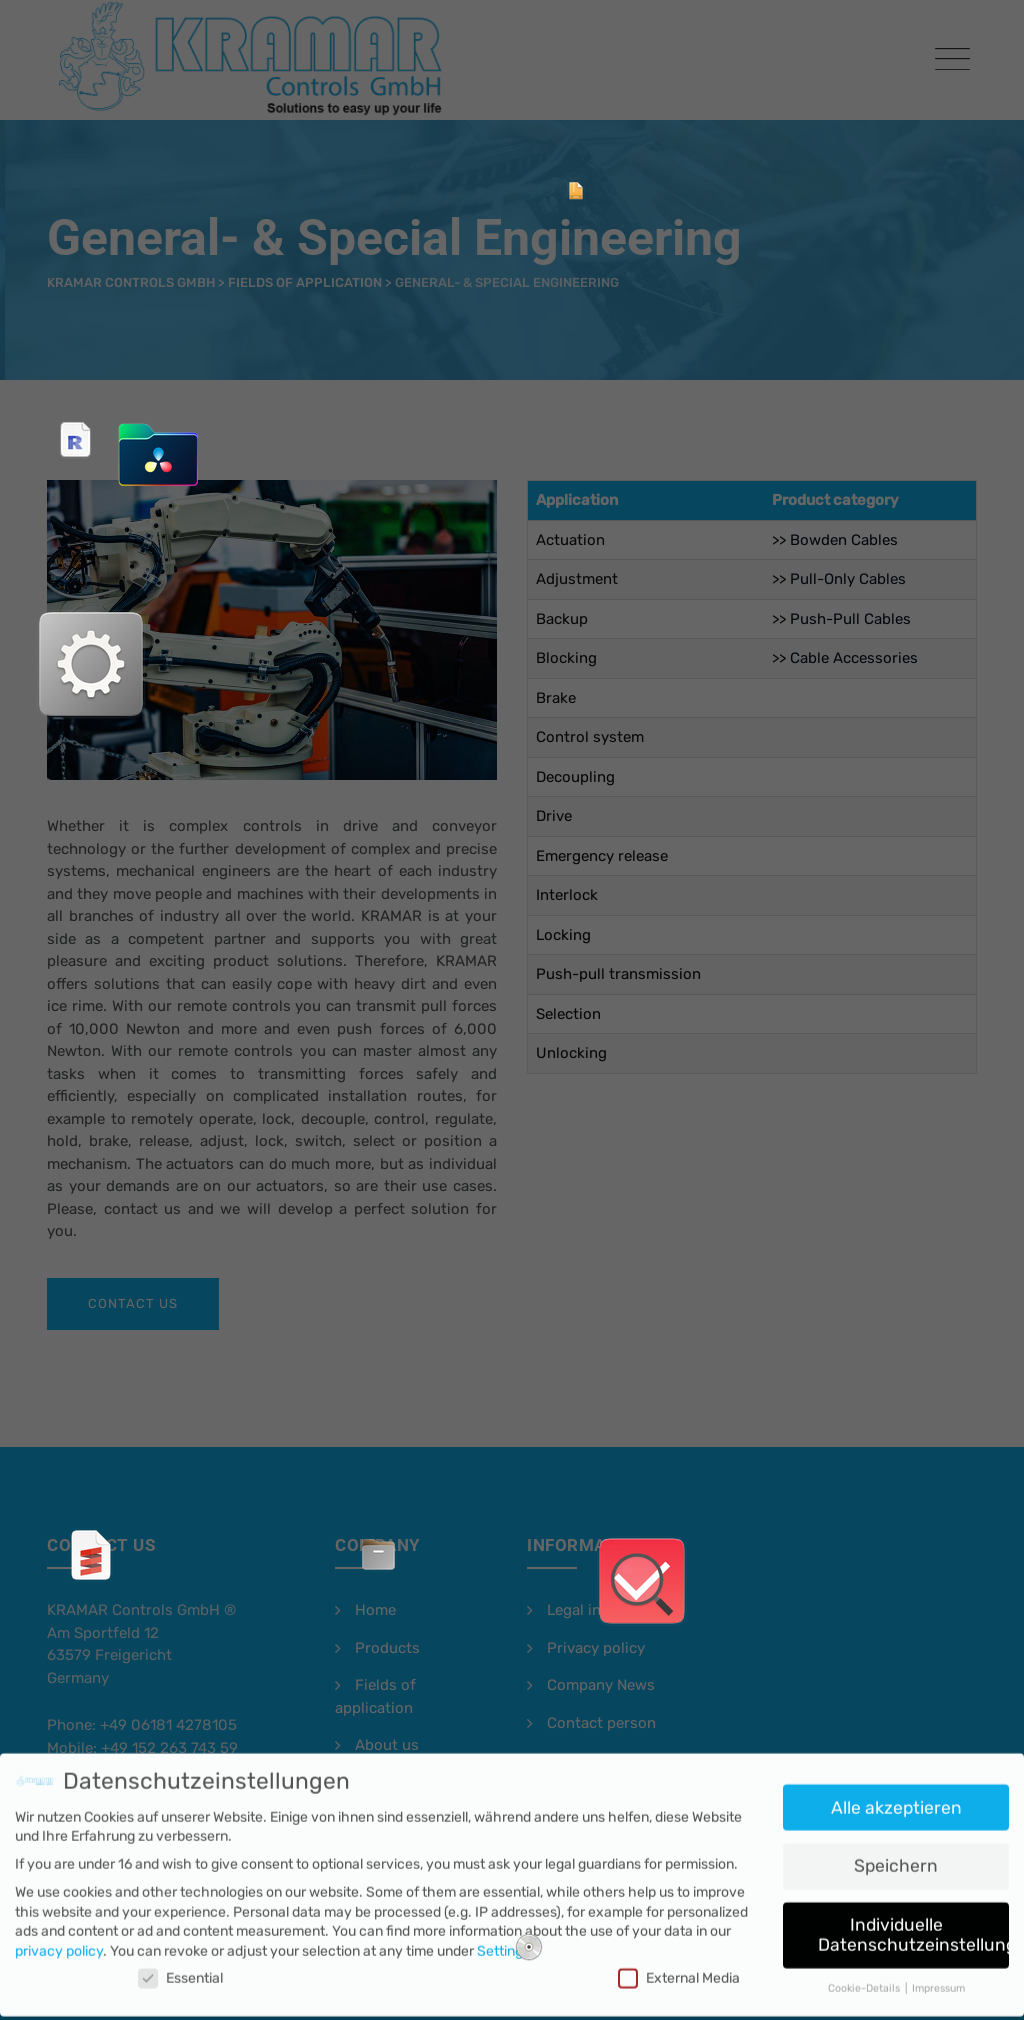 The height and width of the screenshot is (2020, 1024). I want to click on a zstandard compressed file, so click(576, 191).